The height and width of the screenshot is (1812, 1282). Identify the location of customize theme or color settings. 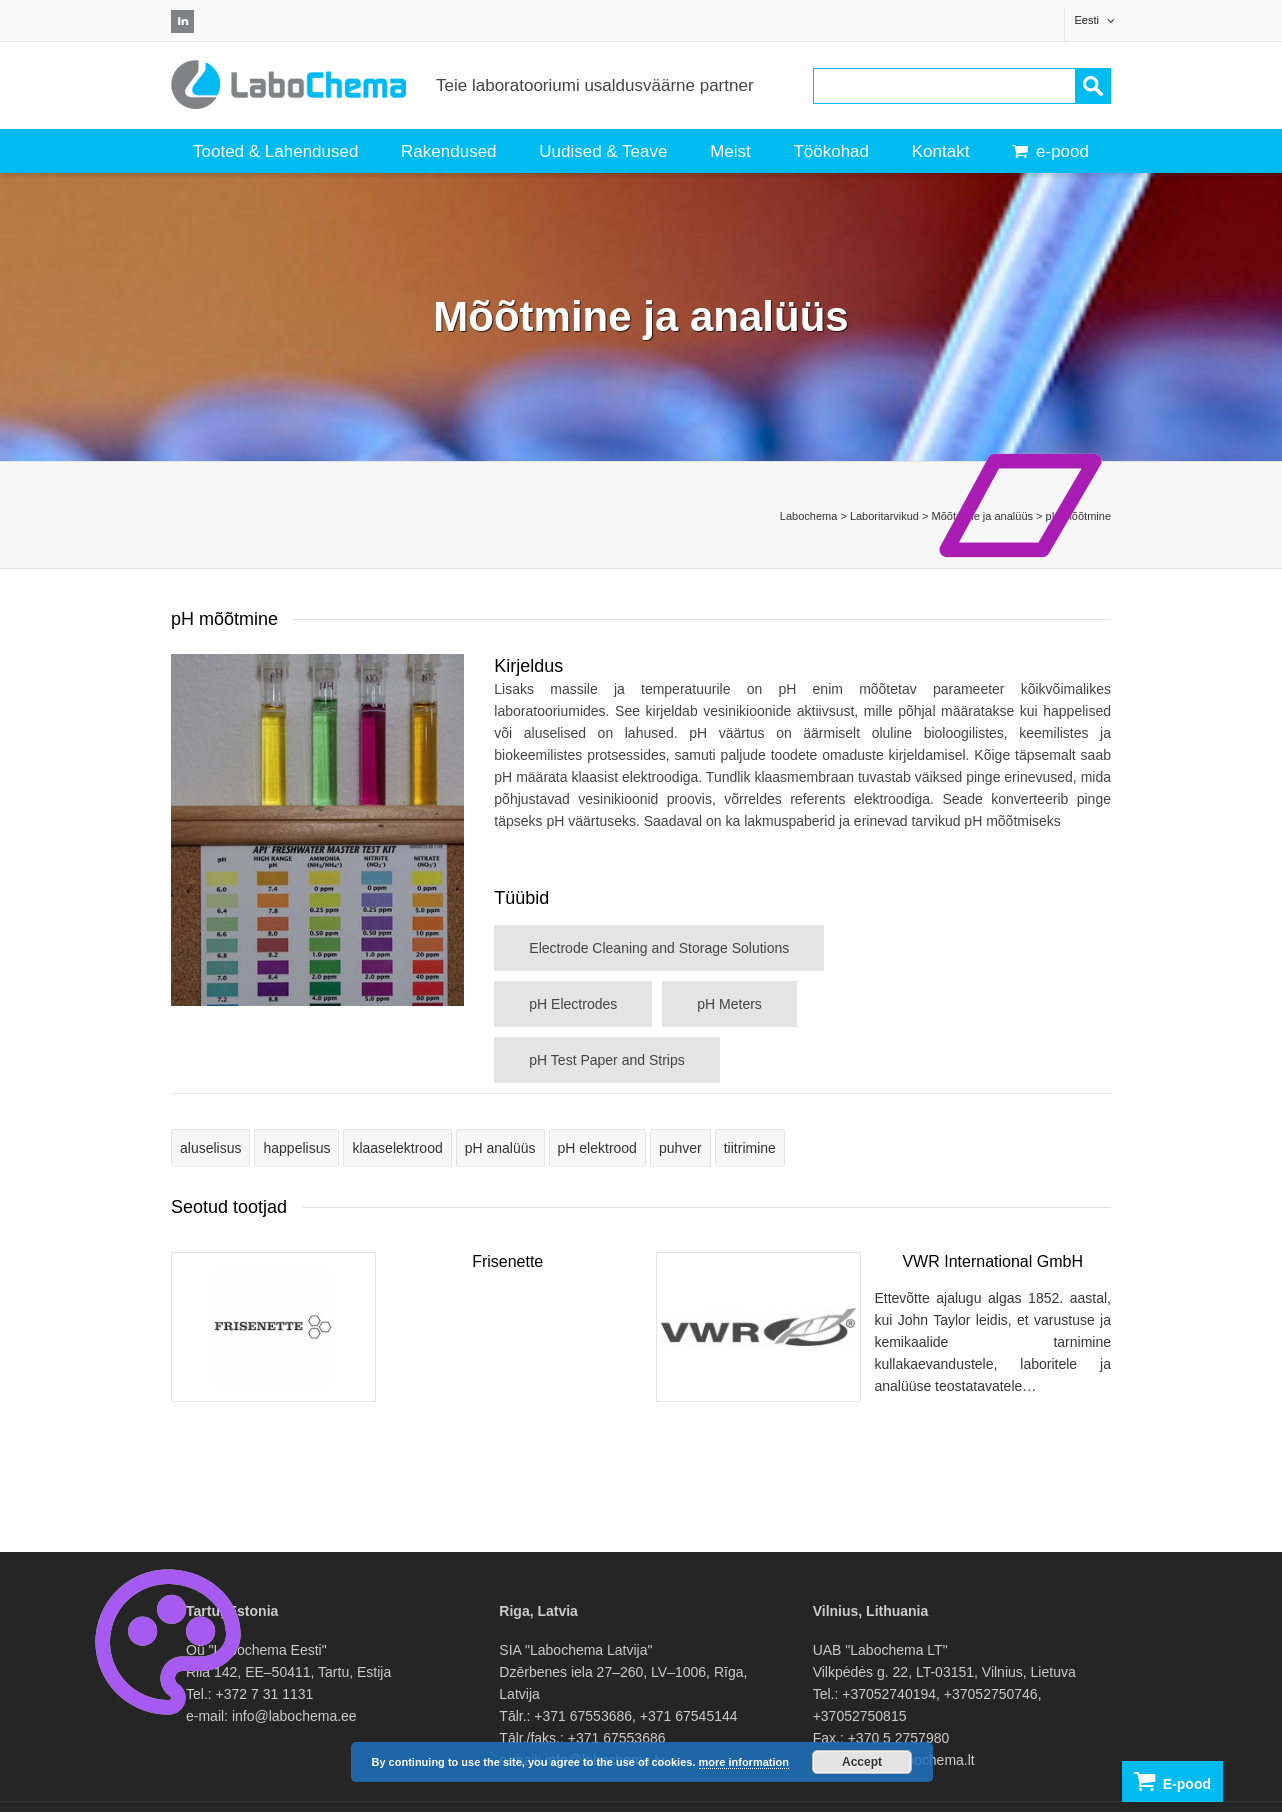
(168, 1642).